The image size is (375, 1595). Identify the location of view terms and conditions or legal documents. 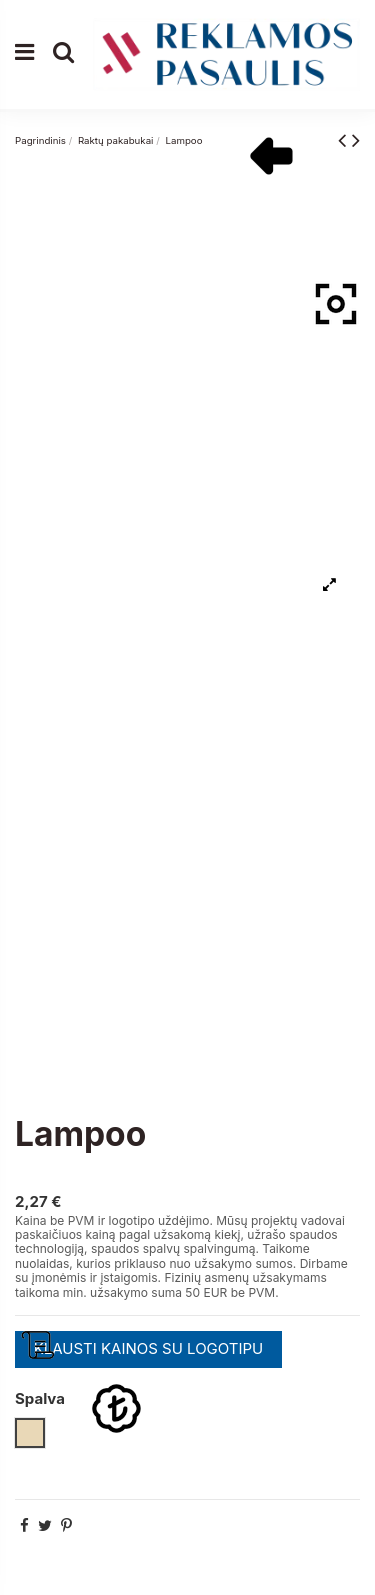
(39, 1345).